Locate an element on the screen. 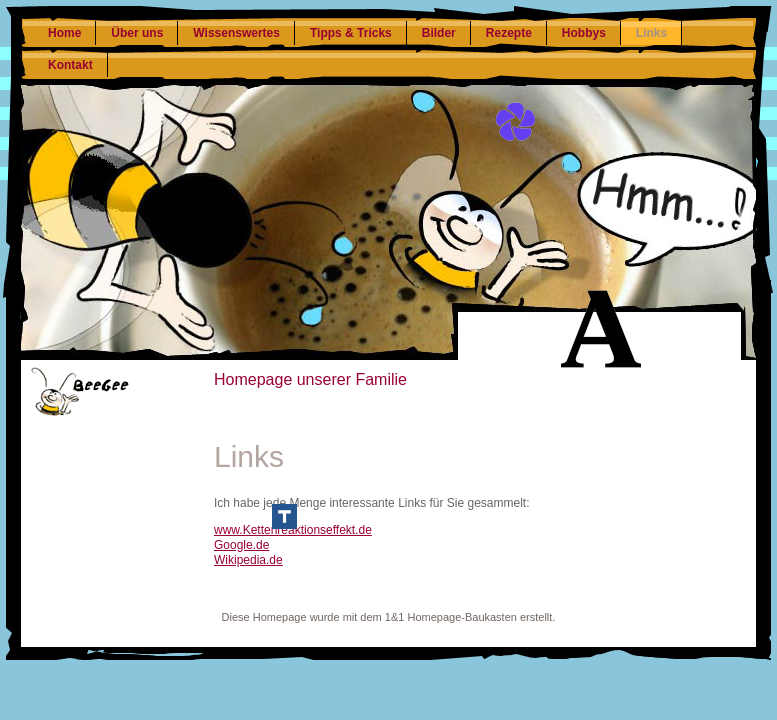 This screenshot has width=777, height=720. open telegraph publishing platform is located at coordinates (284, 516).